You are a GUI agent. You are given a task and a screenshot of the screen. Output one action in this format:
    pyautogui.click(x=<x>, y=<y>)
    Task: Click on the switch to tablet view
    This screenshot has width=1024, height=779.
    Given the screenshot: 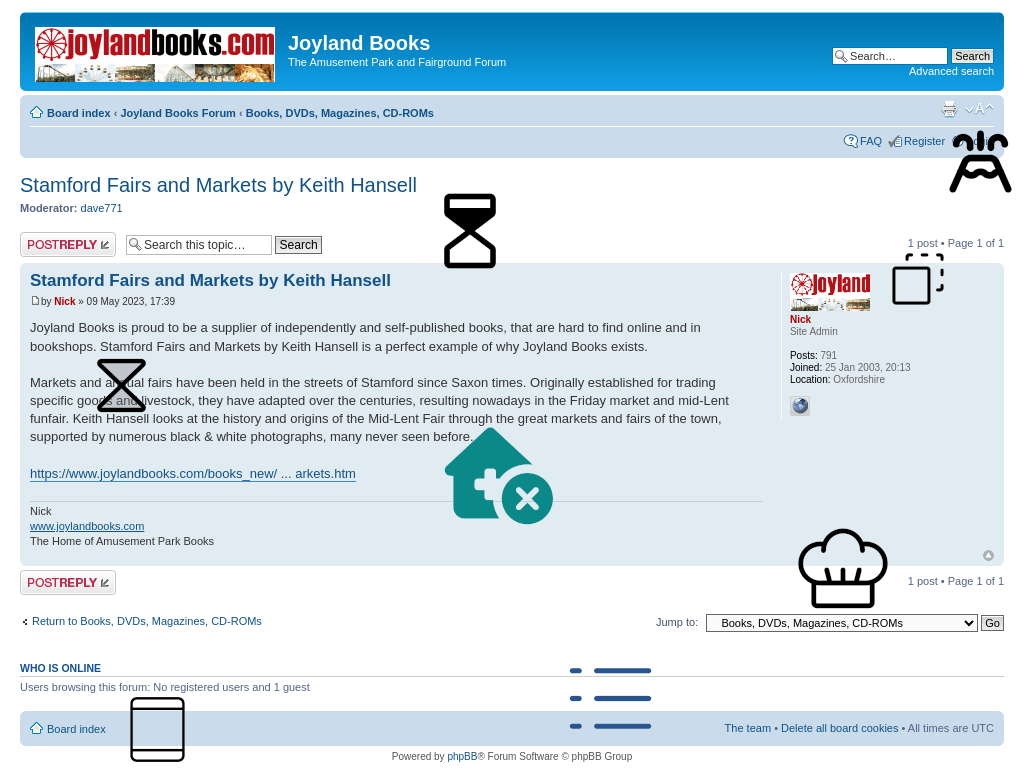 What is the action you would take?
    pyautogui.click(x=157, y=729)
    